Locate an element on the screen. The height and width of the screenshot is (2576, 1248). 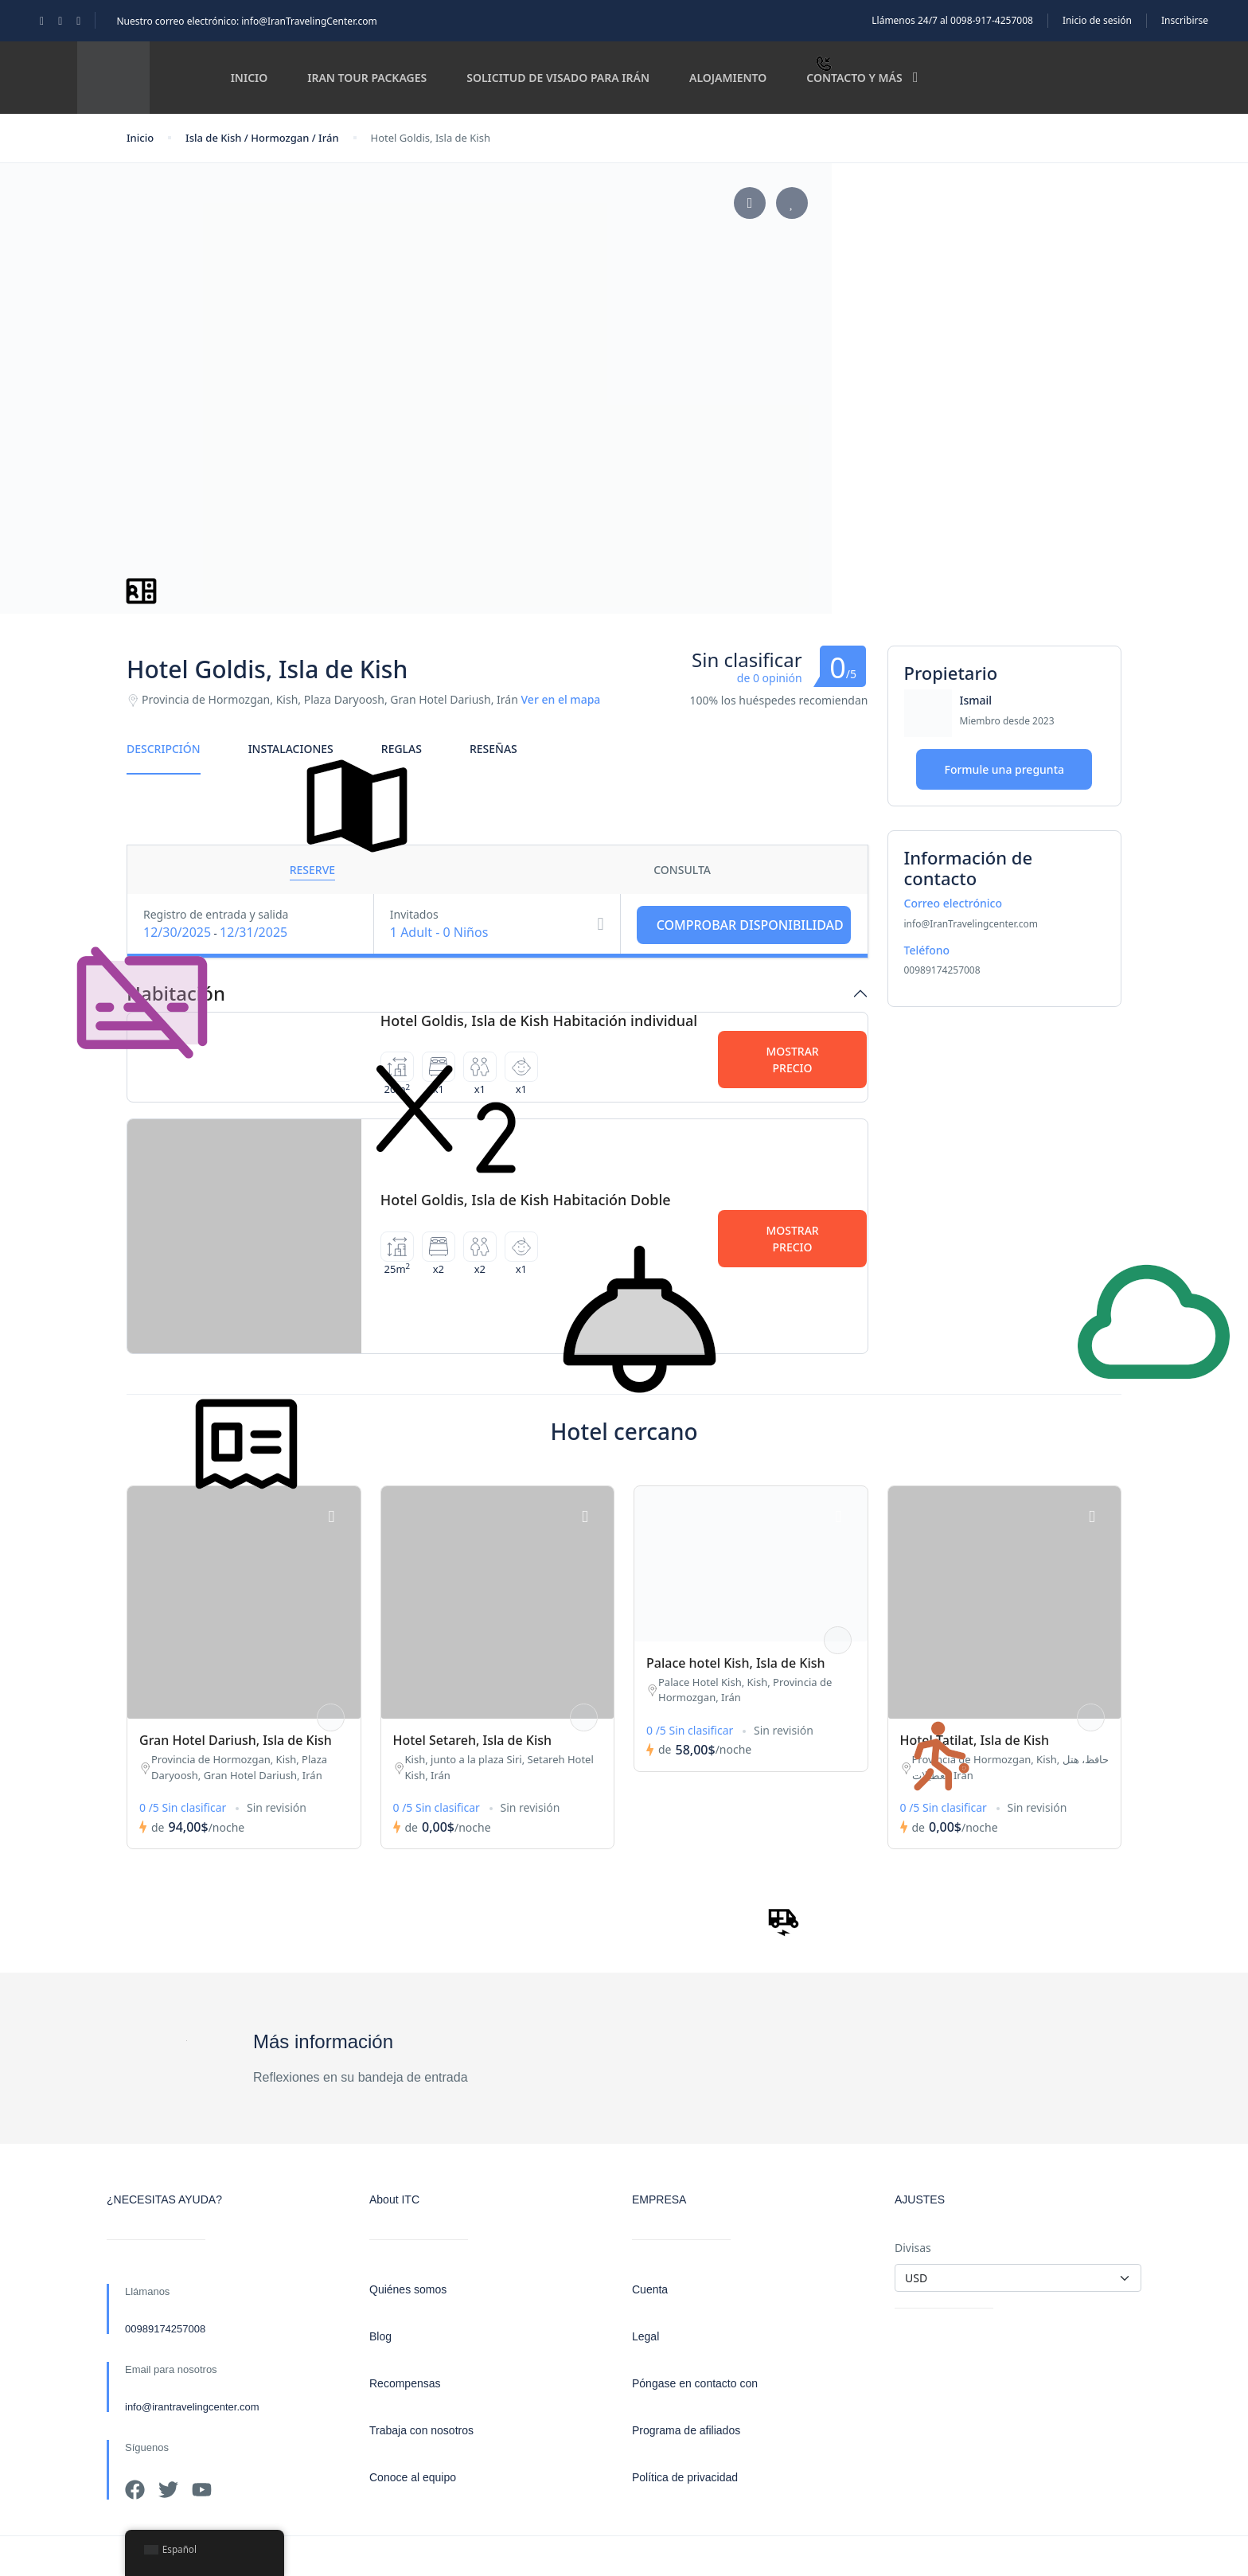
disable subtitles or closed captions is located at coordinates (142, 1002).